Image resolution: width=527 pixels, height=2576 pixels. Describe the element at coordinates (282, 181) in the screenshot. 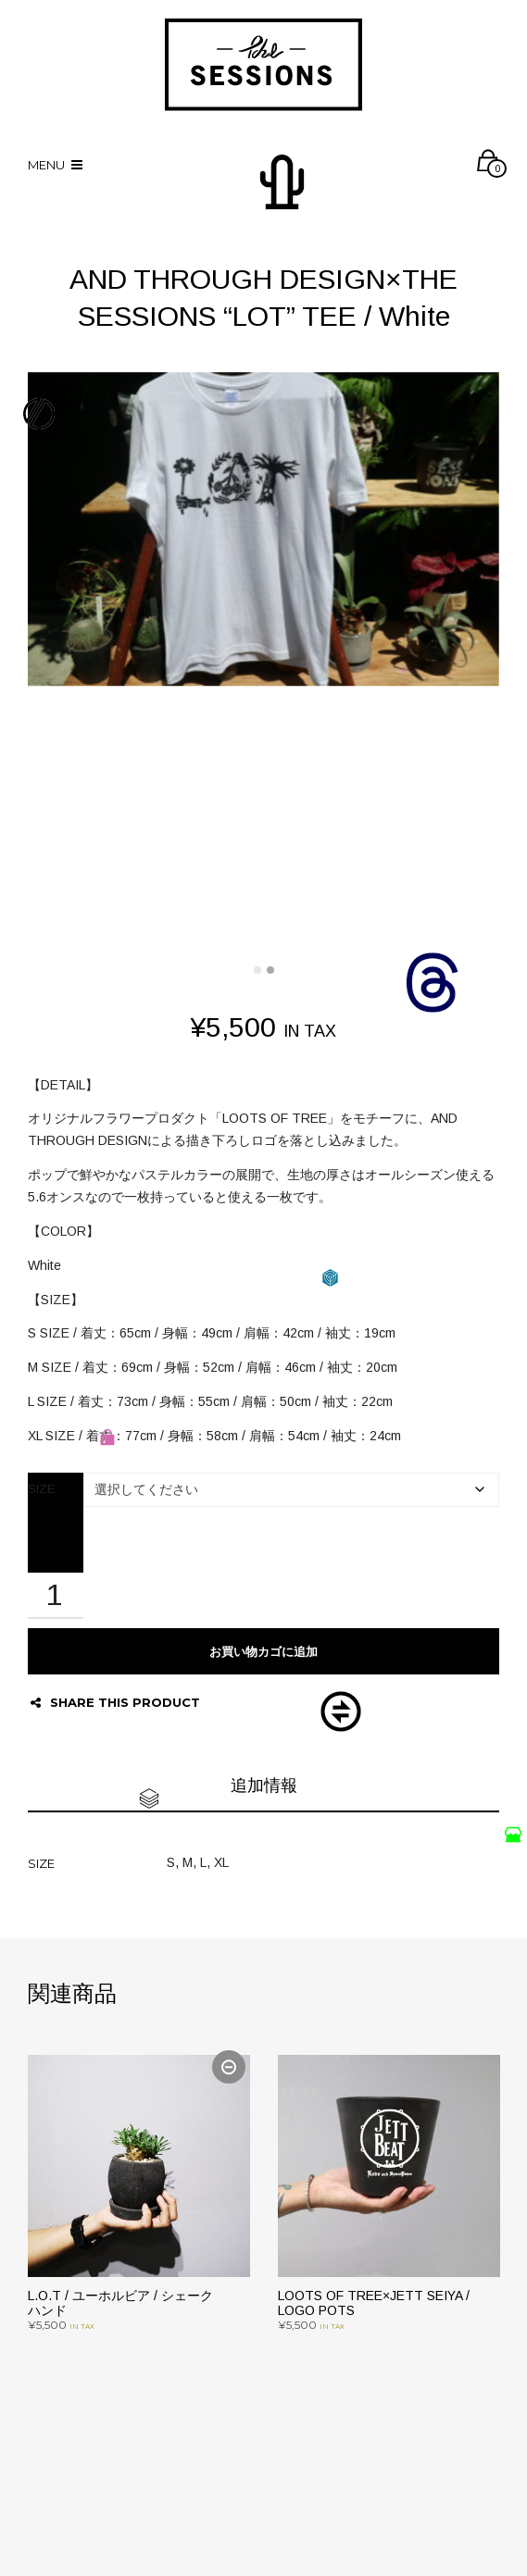

I see `indicates desert or arid climate theme` at that location.